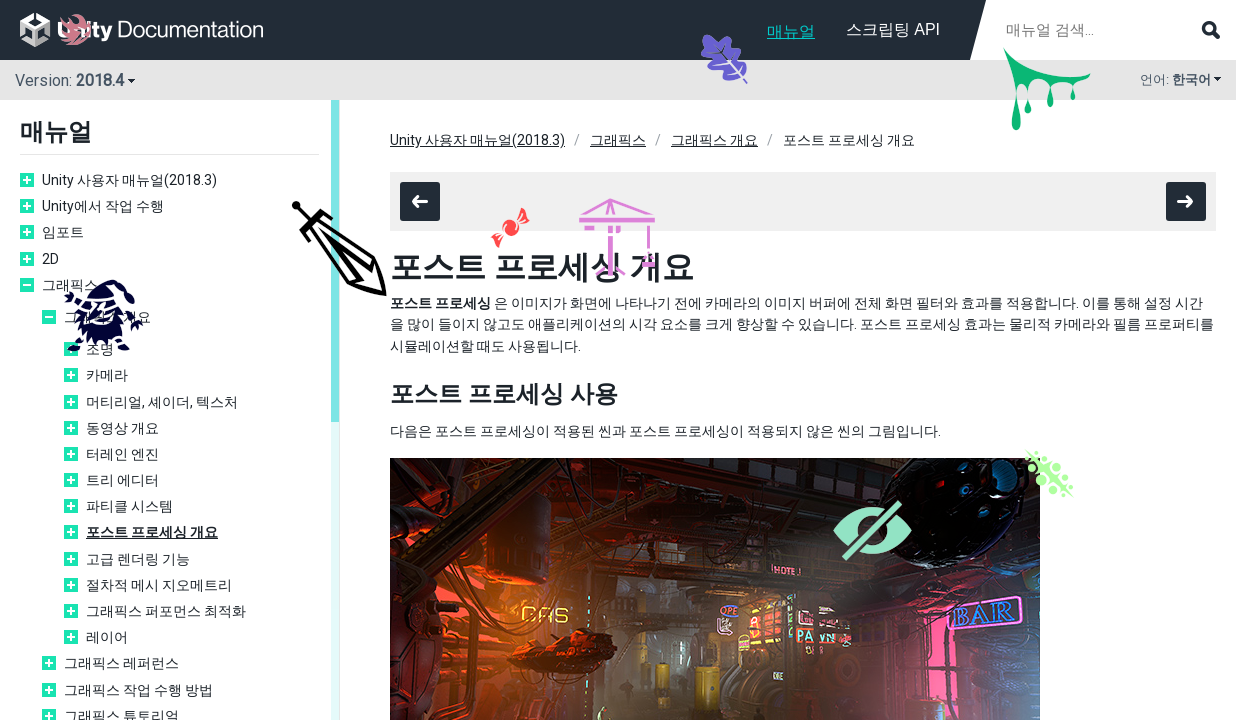  I want to click on collect a candy or sweet reward in-game, so click(510, 228).